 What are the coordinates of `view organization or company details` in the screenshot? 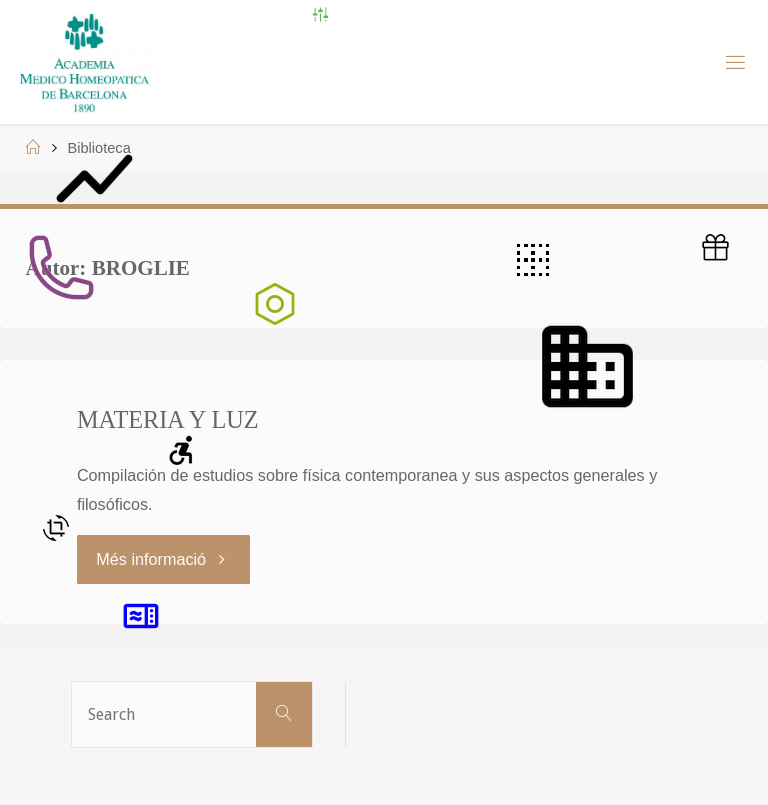 It's located at (587, 366).